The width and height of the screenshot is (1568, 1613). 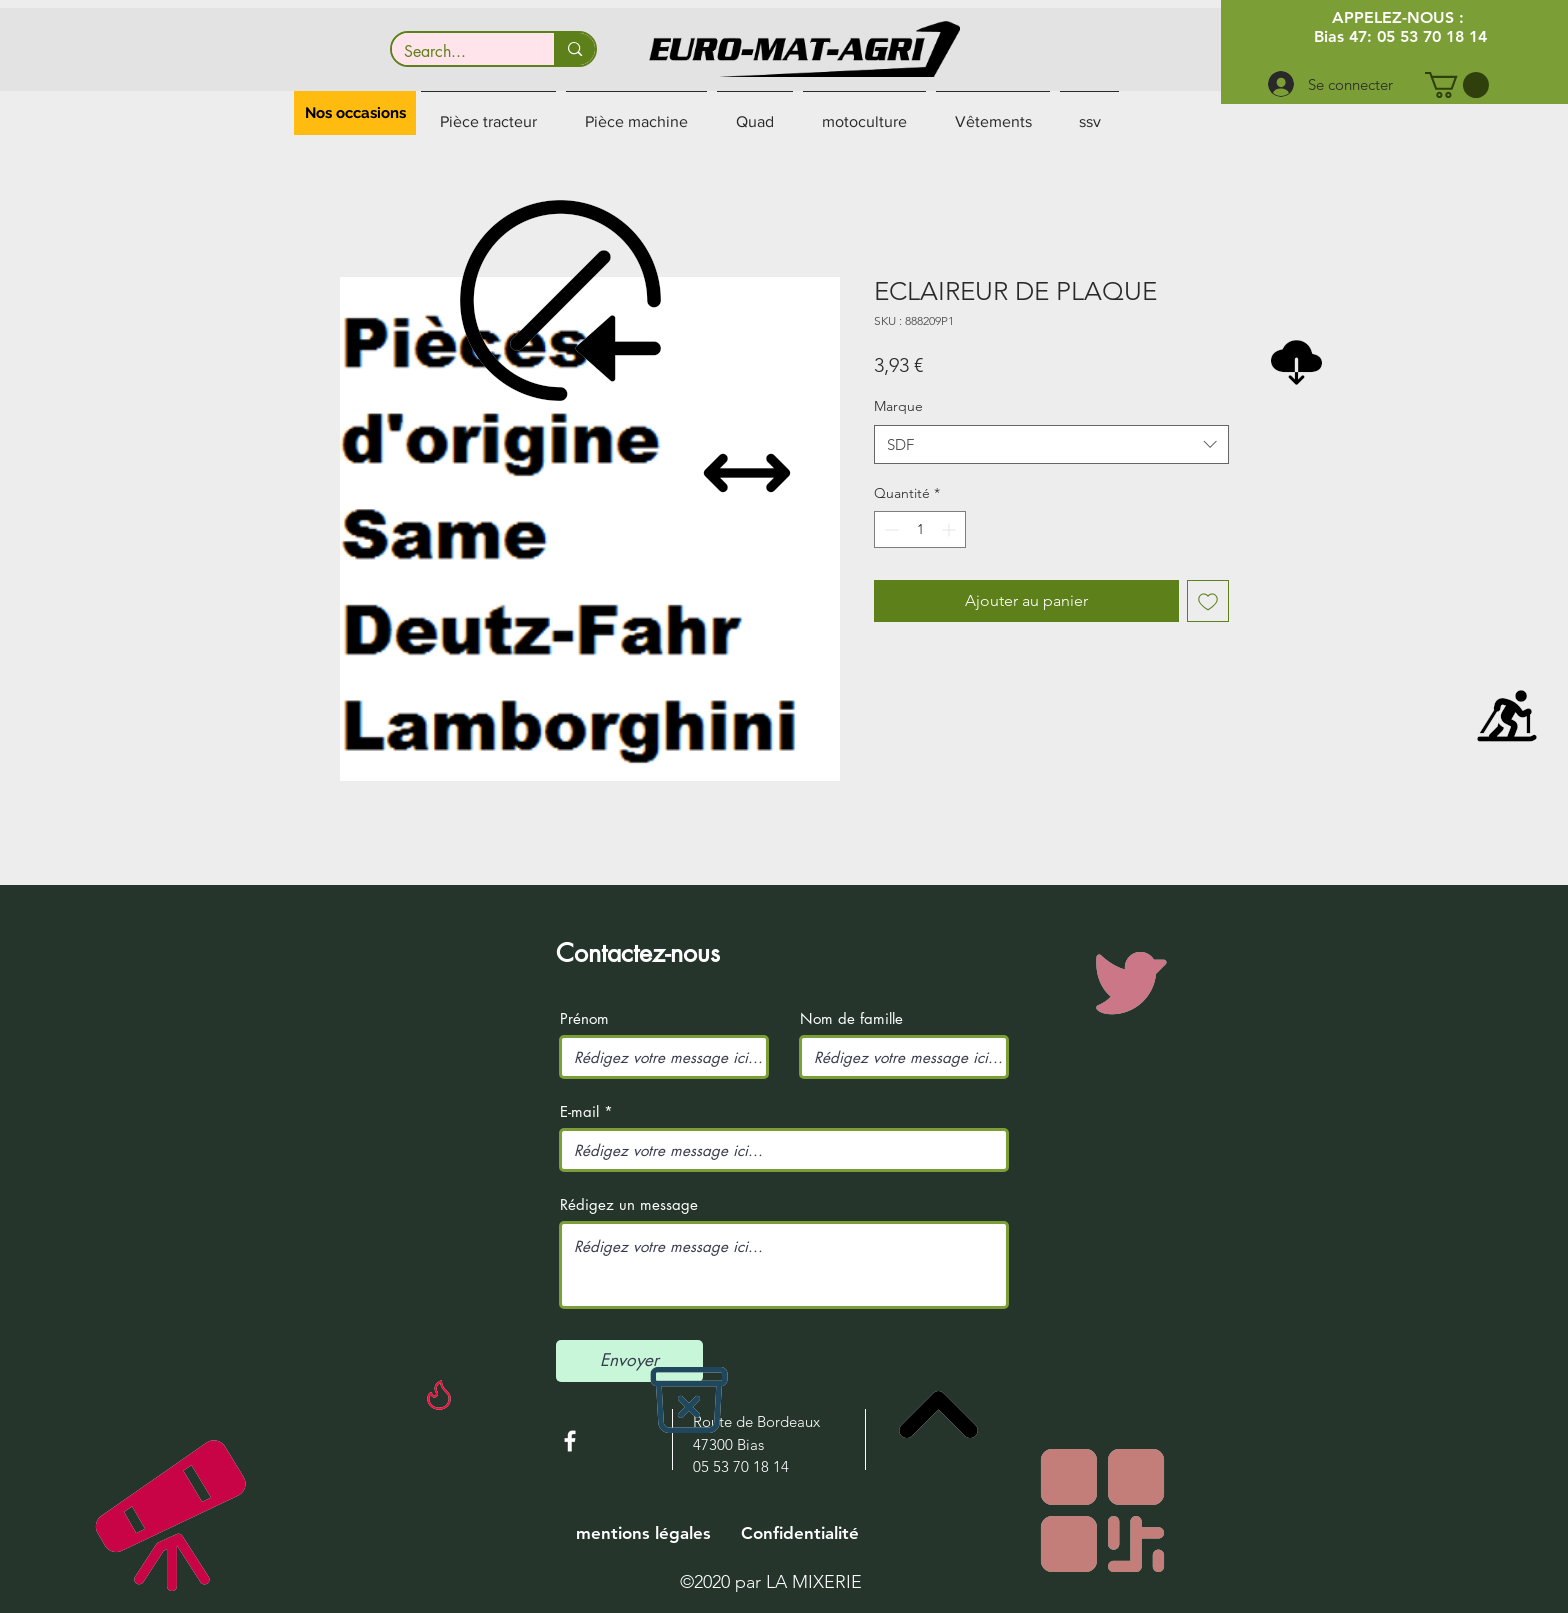 What do you see at coordinates (560, 300) in the screenshot?
I see `indicates a tracked issue was closed as not planned` at bounding box center [560, 300].